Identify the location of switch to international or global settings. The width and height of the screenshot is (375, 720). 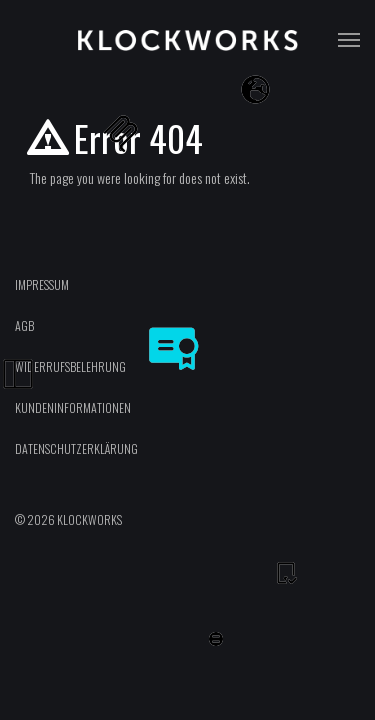
(255, 89).